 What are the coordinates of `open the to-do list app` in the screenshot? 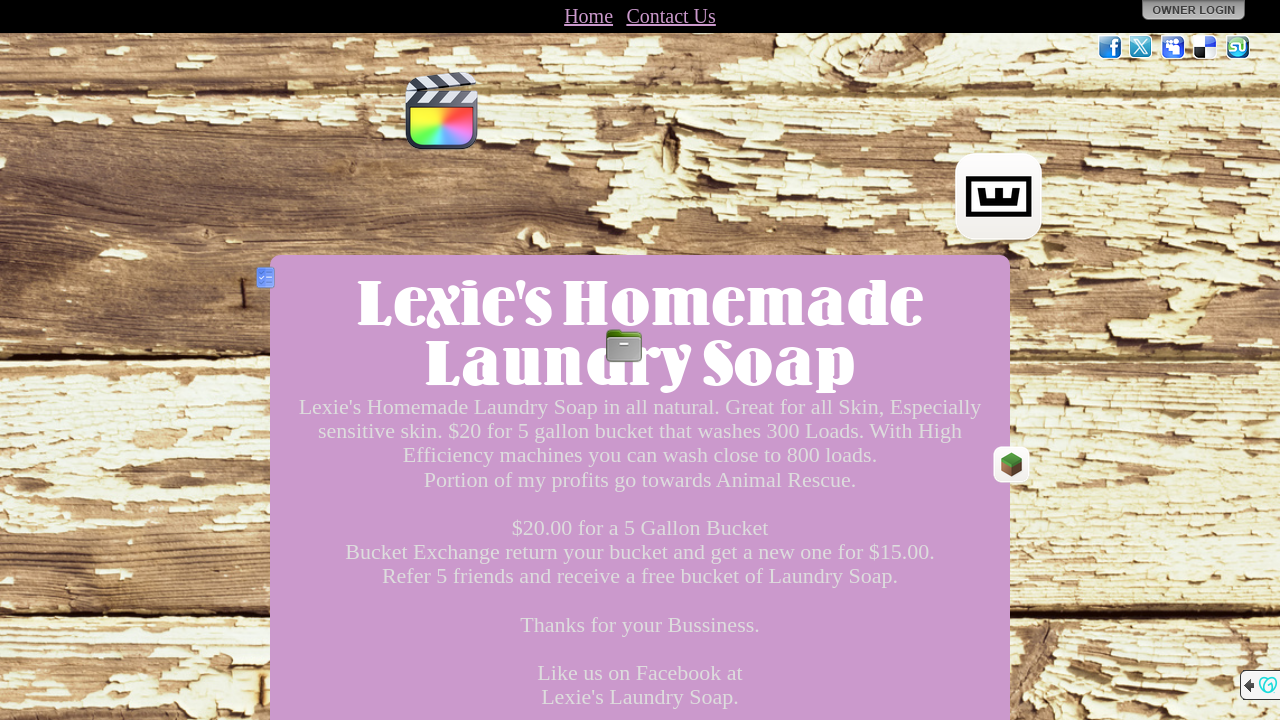 It's located at (265, 277).